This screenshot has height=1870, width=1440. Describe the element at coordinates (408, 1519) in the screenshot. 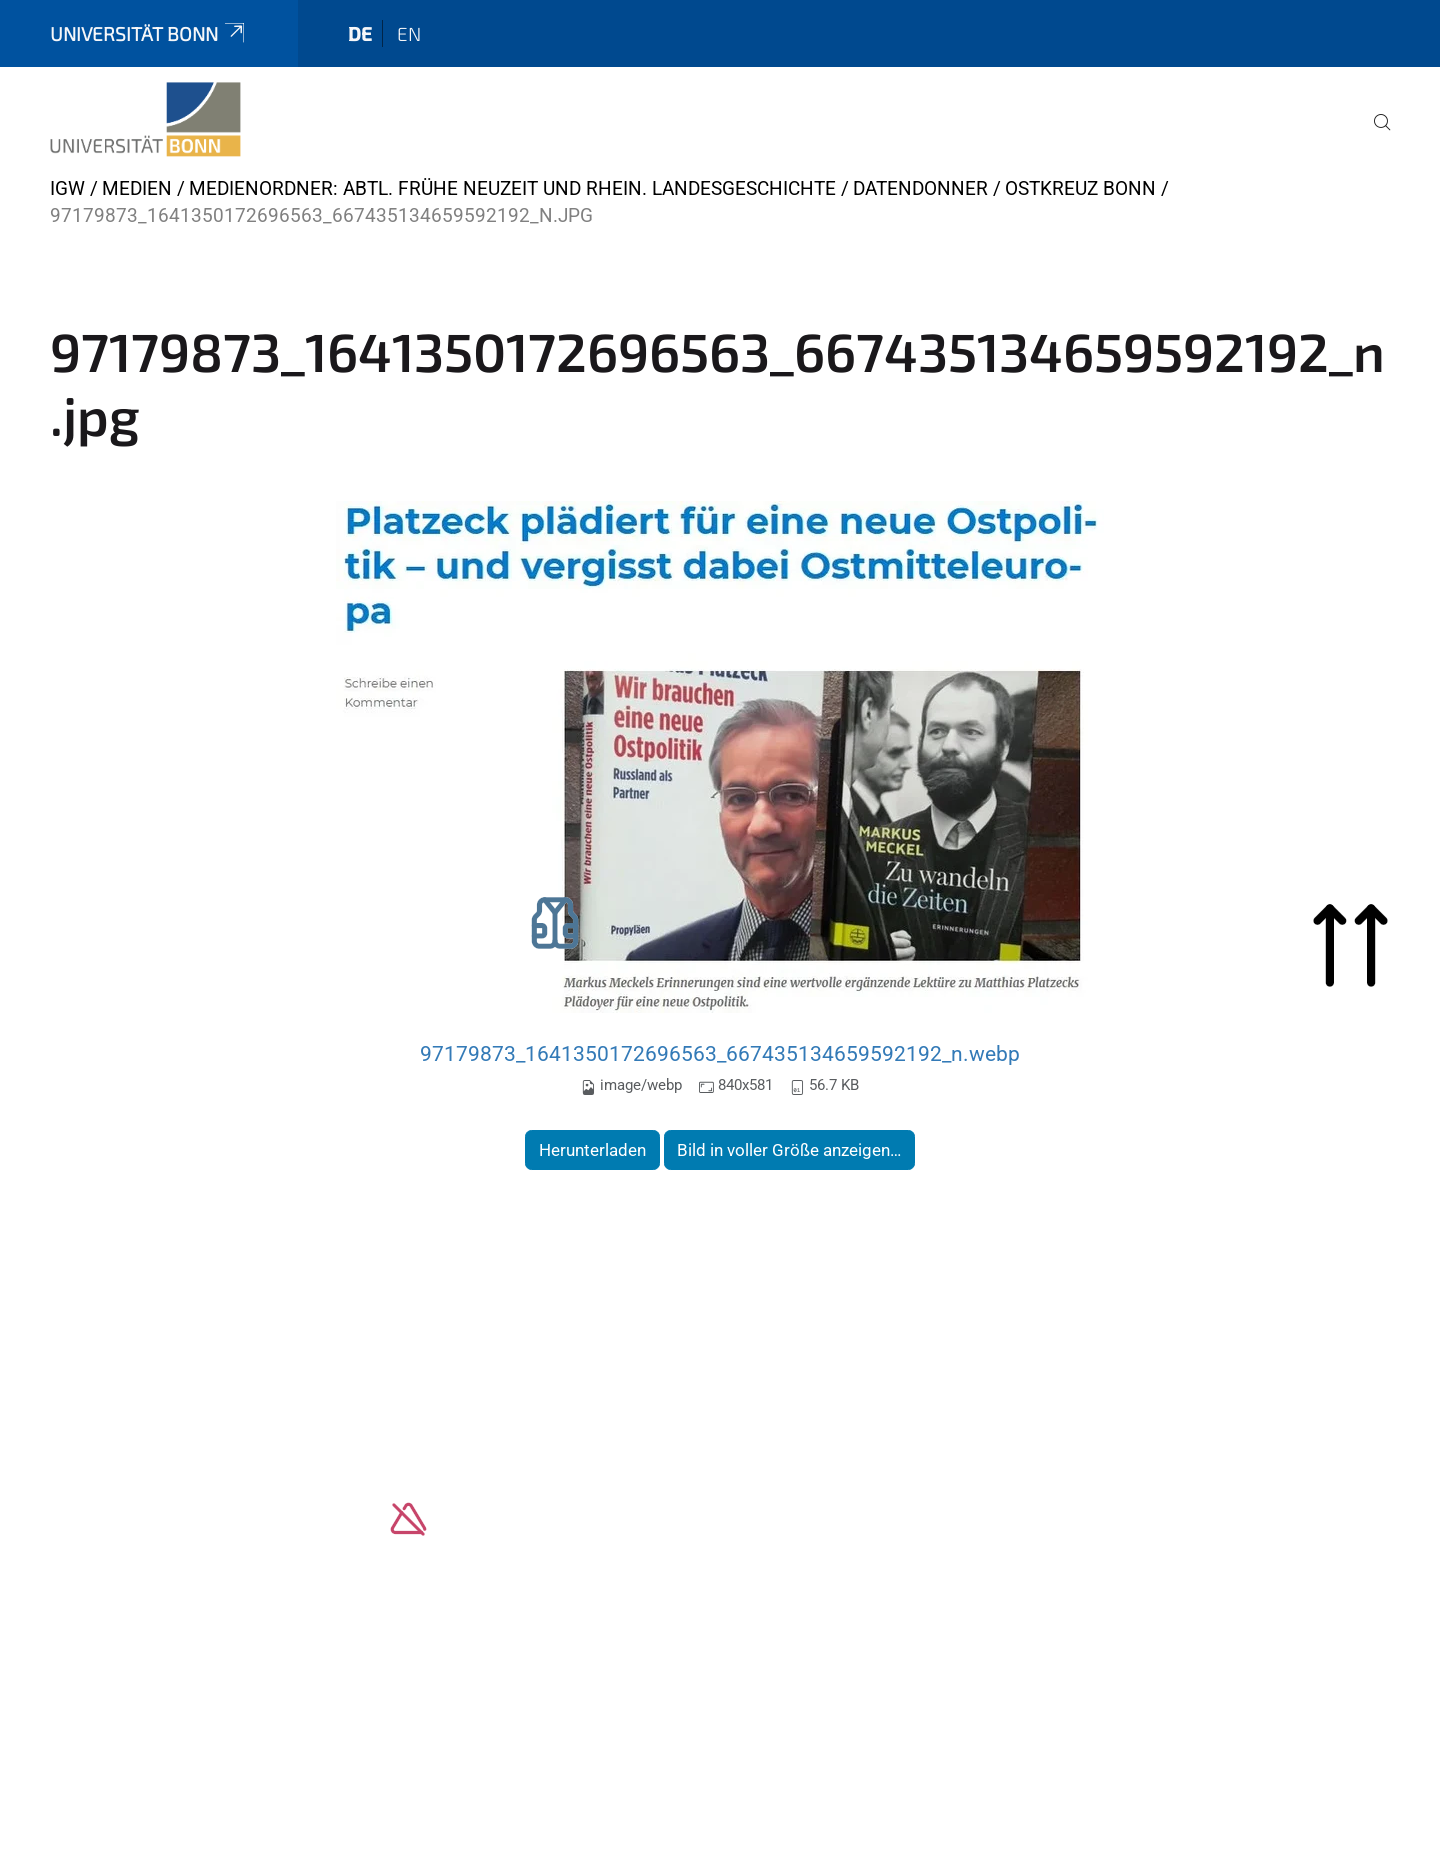

I see `disabled warning or alert` at that location.